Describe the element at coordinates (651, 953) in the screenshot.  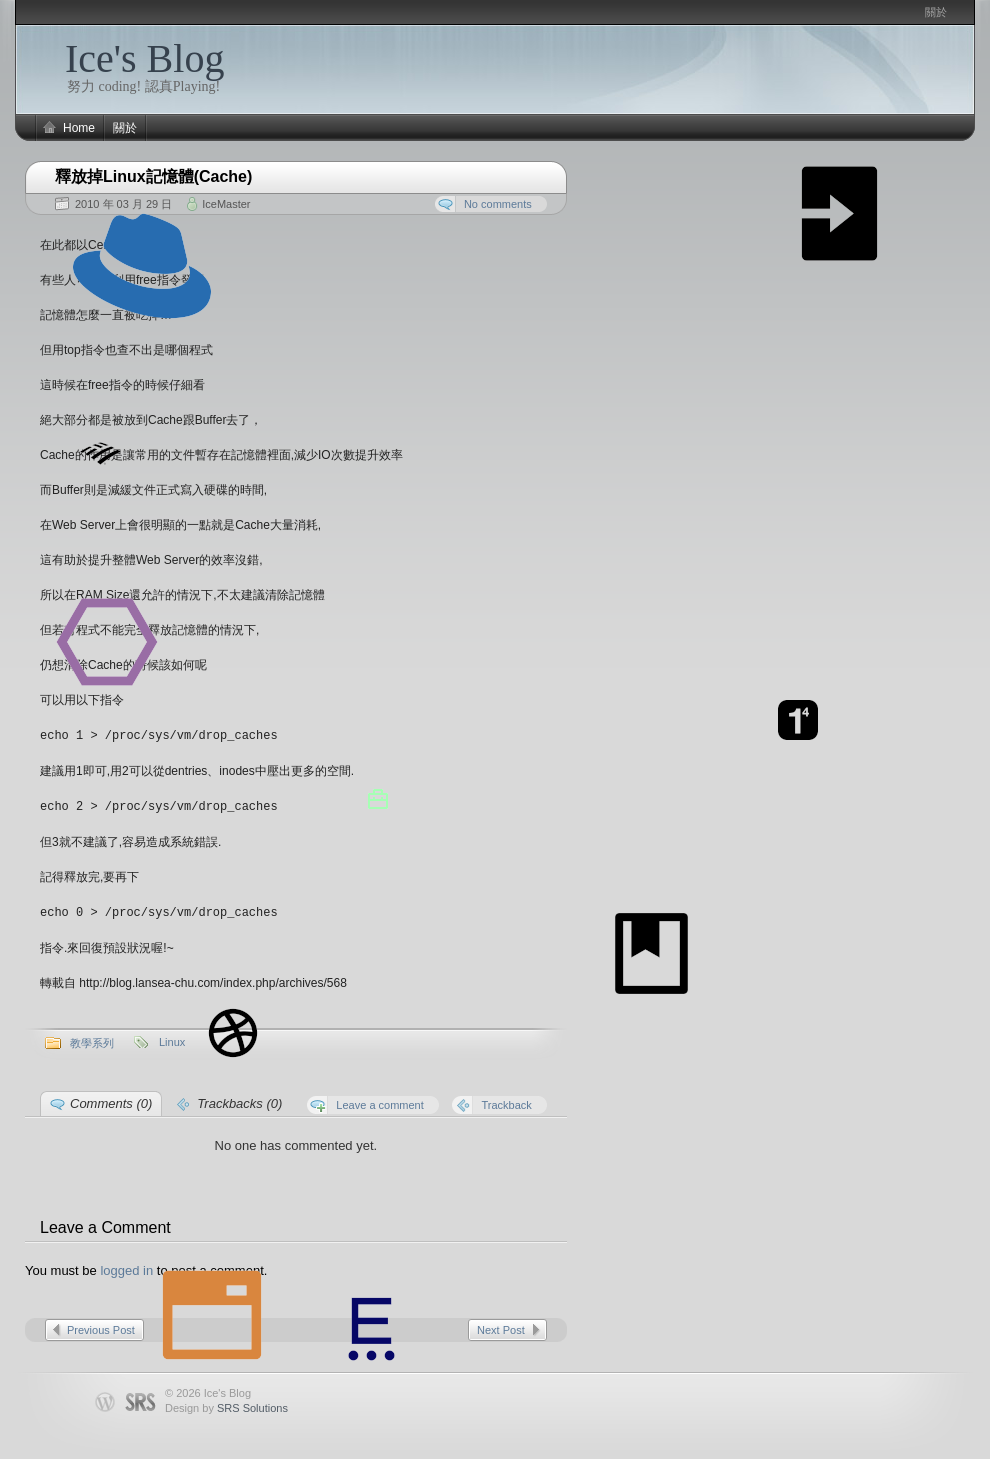
I see `view bookmarked file` at that location.